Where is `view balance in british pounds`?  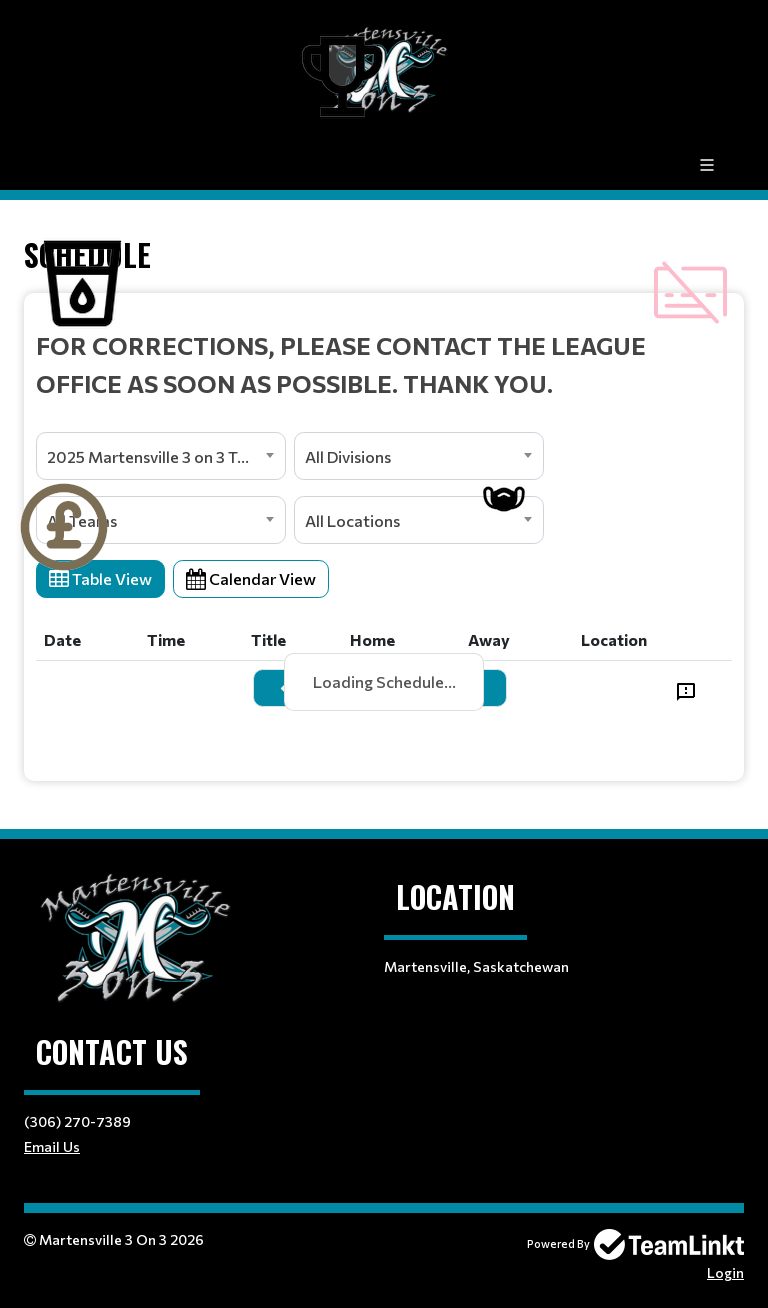 view balance in british pounds is located at coordinates (64, 527).